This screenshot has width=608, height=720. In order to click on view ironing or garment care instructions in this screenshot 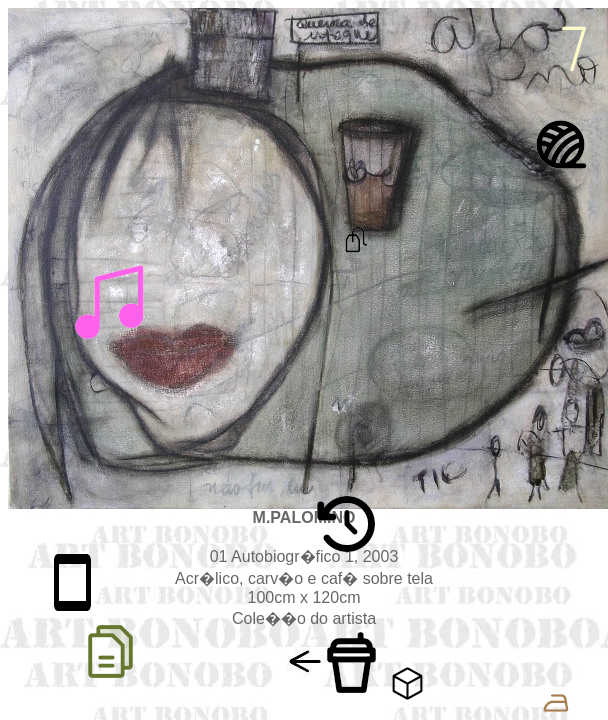, I will do `click(556, 703)`.